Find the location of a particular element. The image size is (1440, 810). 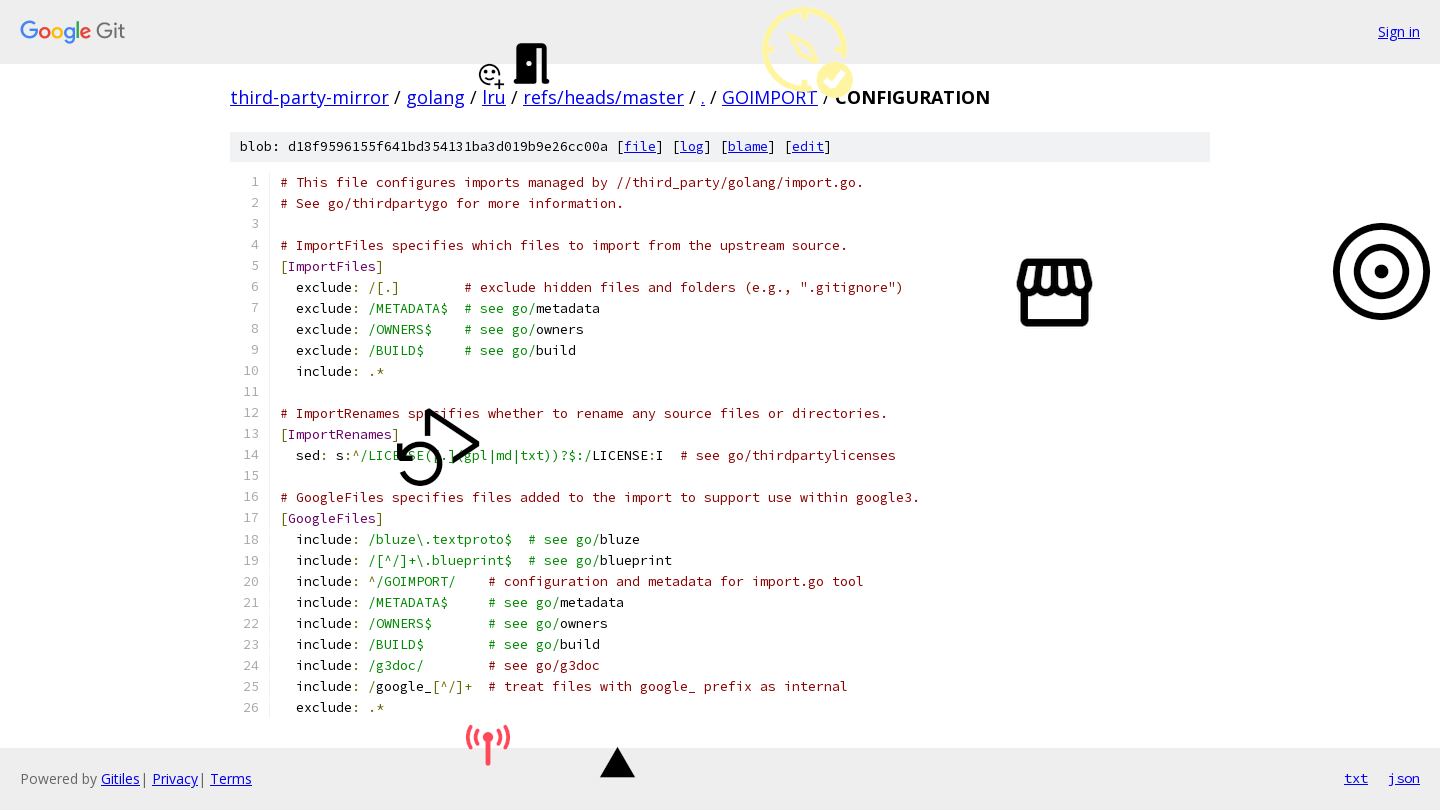

add a reaction to a message is located at coordinates (490, 75).